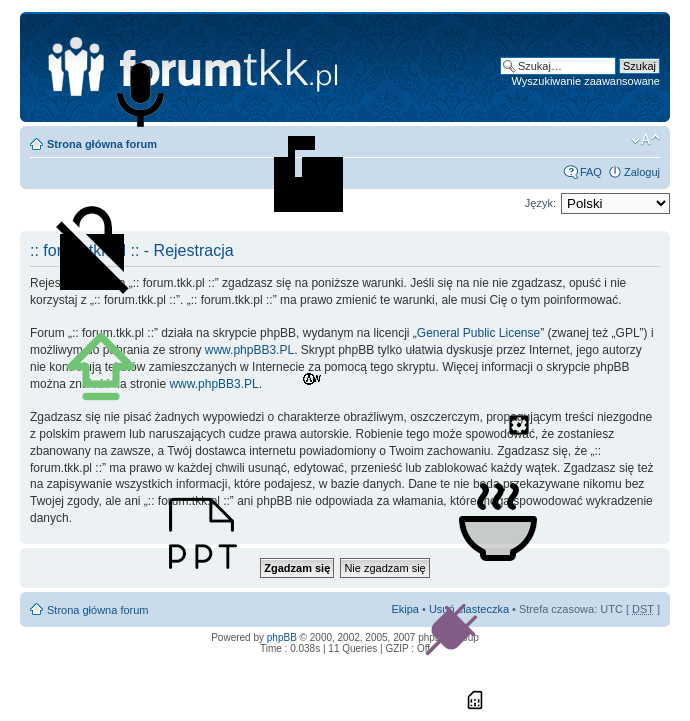  What do you see at coordinates (475, 700) in the screenshot?
I see `manage sim card settings` at bounding box center [475, 700].